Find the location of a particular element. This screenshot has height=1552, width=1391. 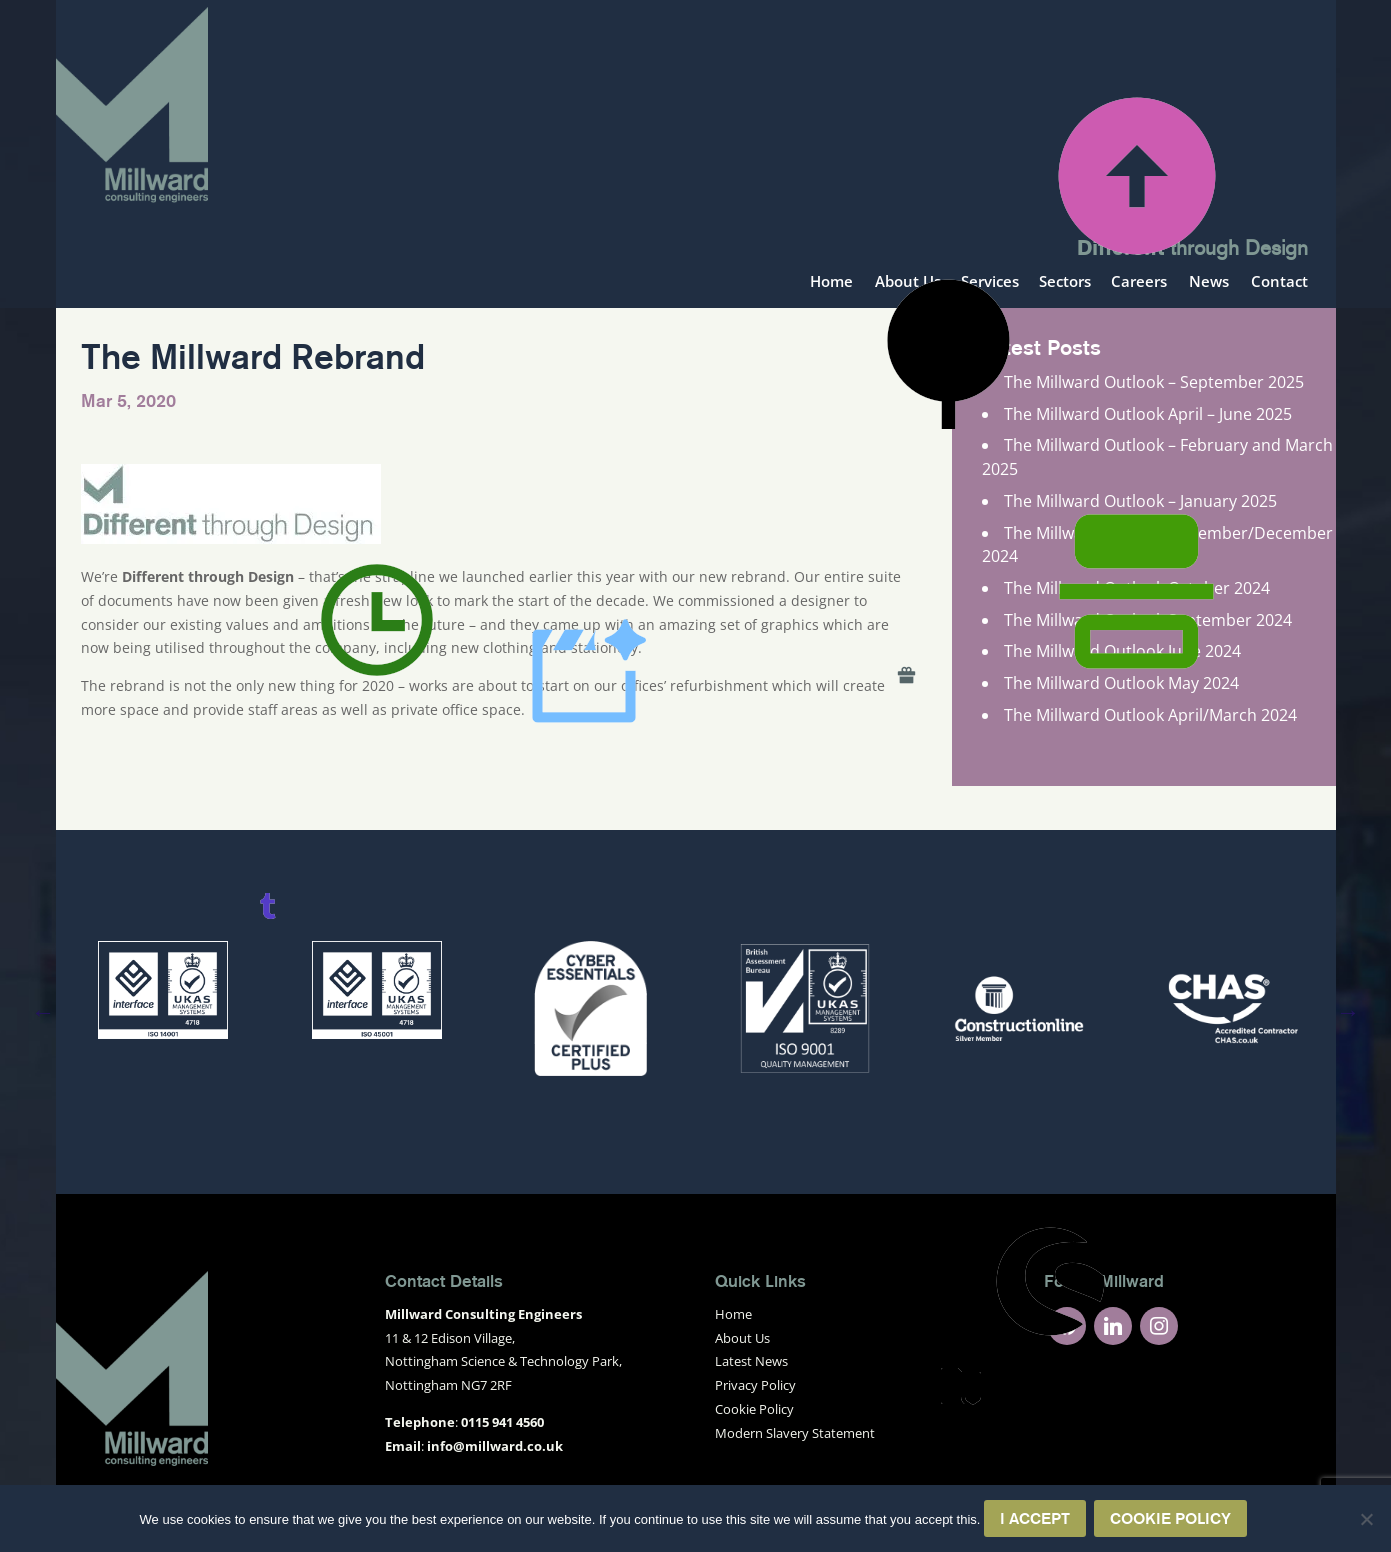

mark a location on the map is located at coordinates (948, 347).